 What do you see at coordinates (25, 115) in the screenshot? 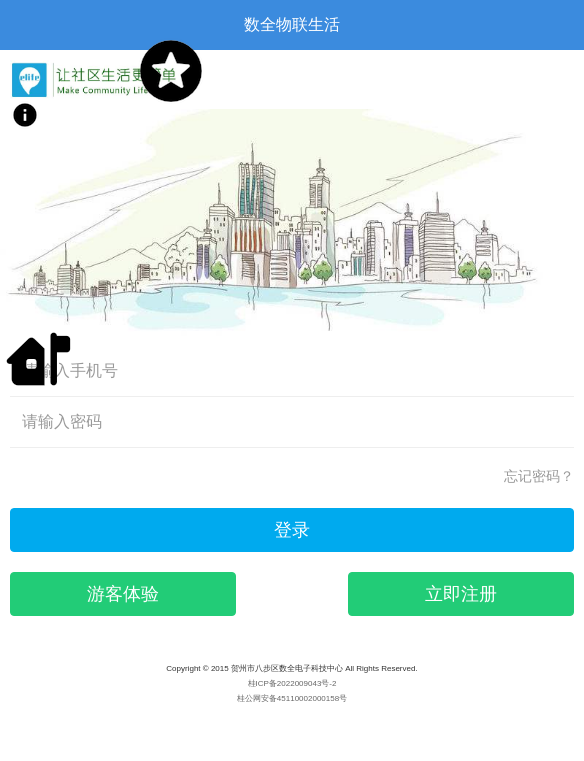
I see `view more information about this item` at bounding box center [25, 115].